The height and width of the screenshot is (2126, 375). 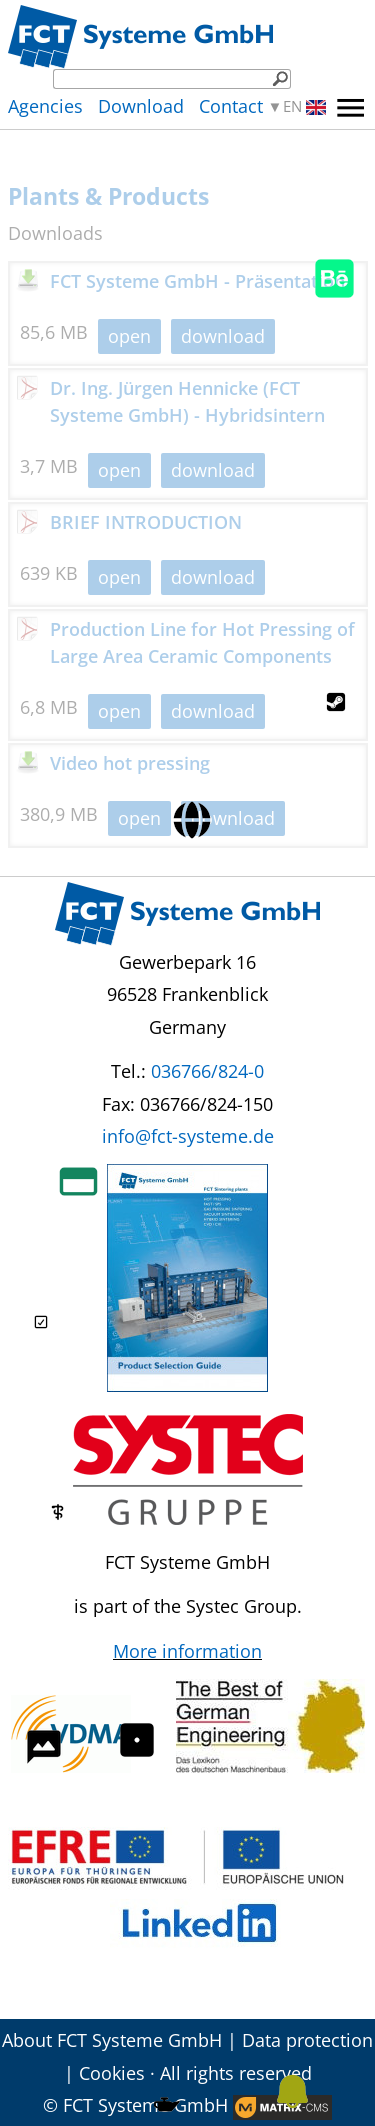 What do you see at coordinates (192, 820) in the screenshot?
I see `access global or international settings` at bounding box center [192, 820].